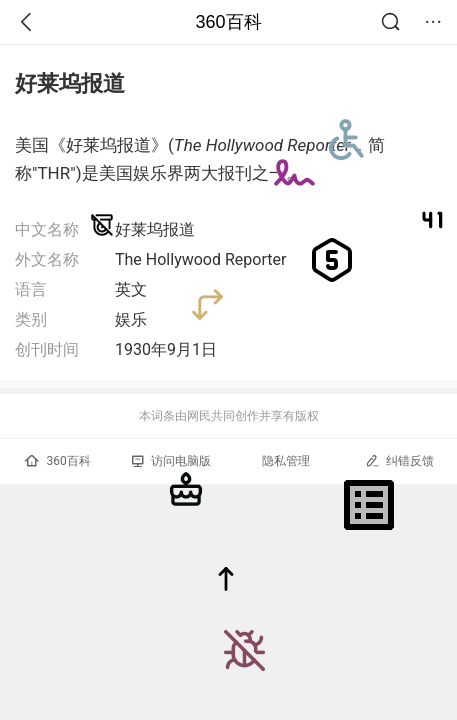 The height and width of the screenshot is (720, 457). I want to click on disable bug tracking or error reporting, so click(244, 650).